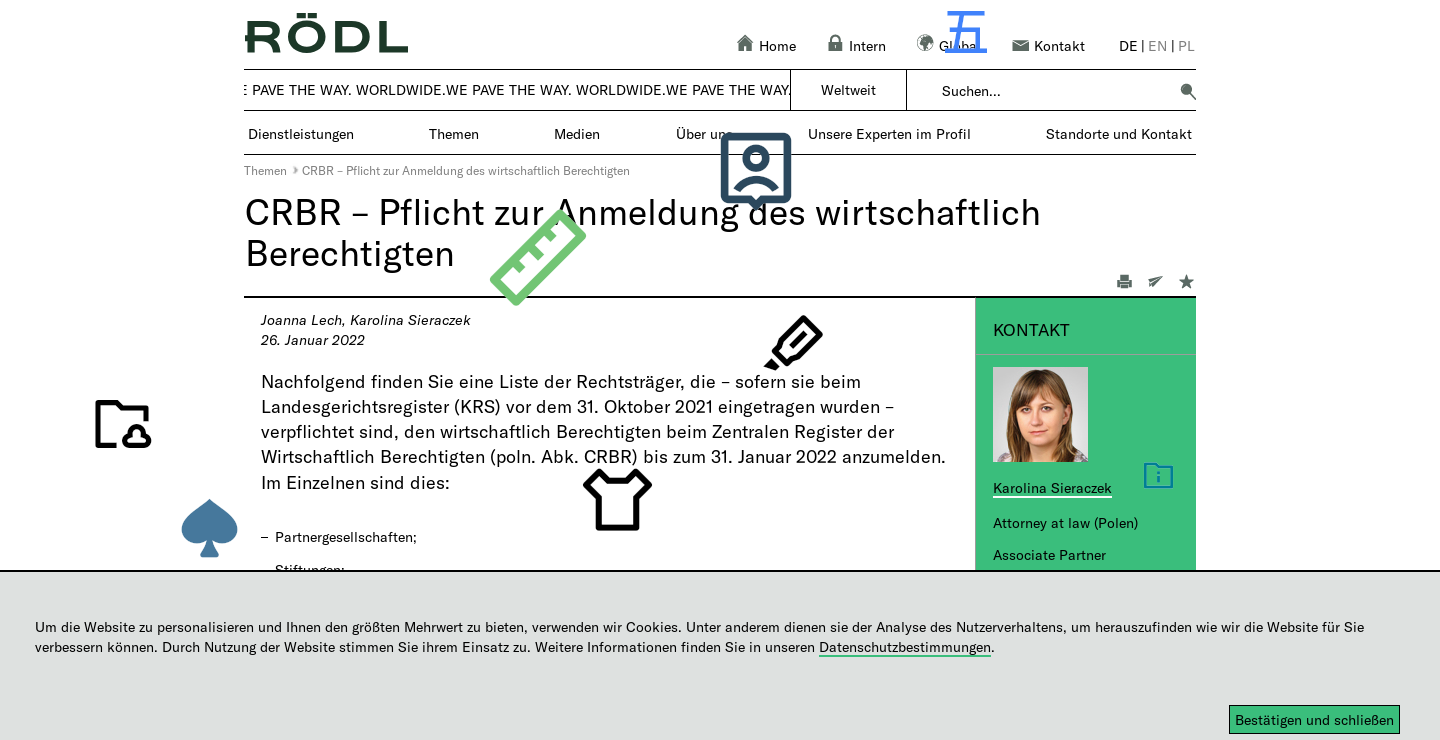 The height and width of the screenshot is (740, 1440). I want to click on switch to wubi input method, so click(966, 32).